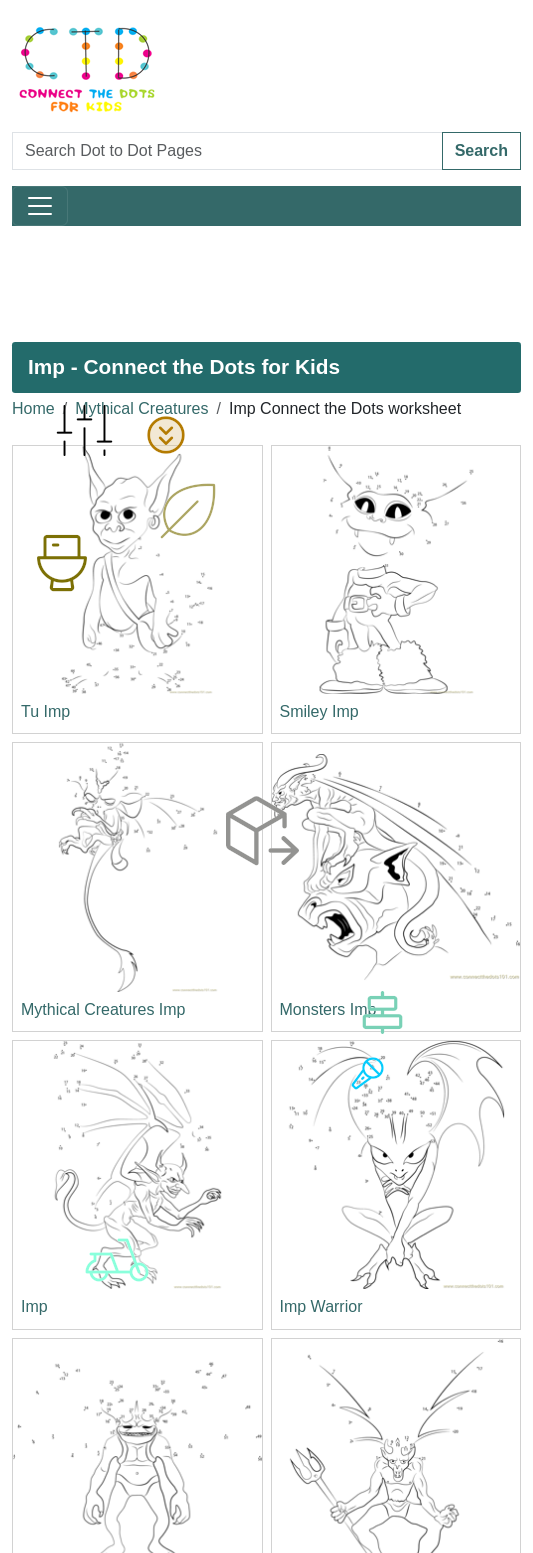 The image size is (533, 1553). What do you see at coordinates (84, 430) in the screenshot?
I see `adjust settings or preferences` at bounding box center [84, 430].